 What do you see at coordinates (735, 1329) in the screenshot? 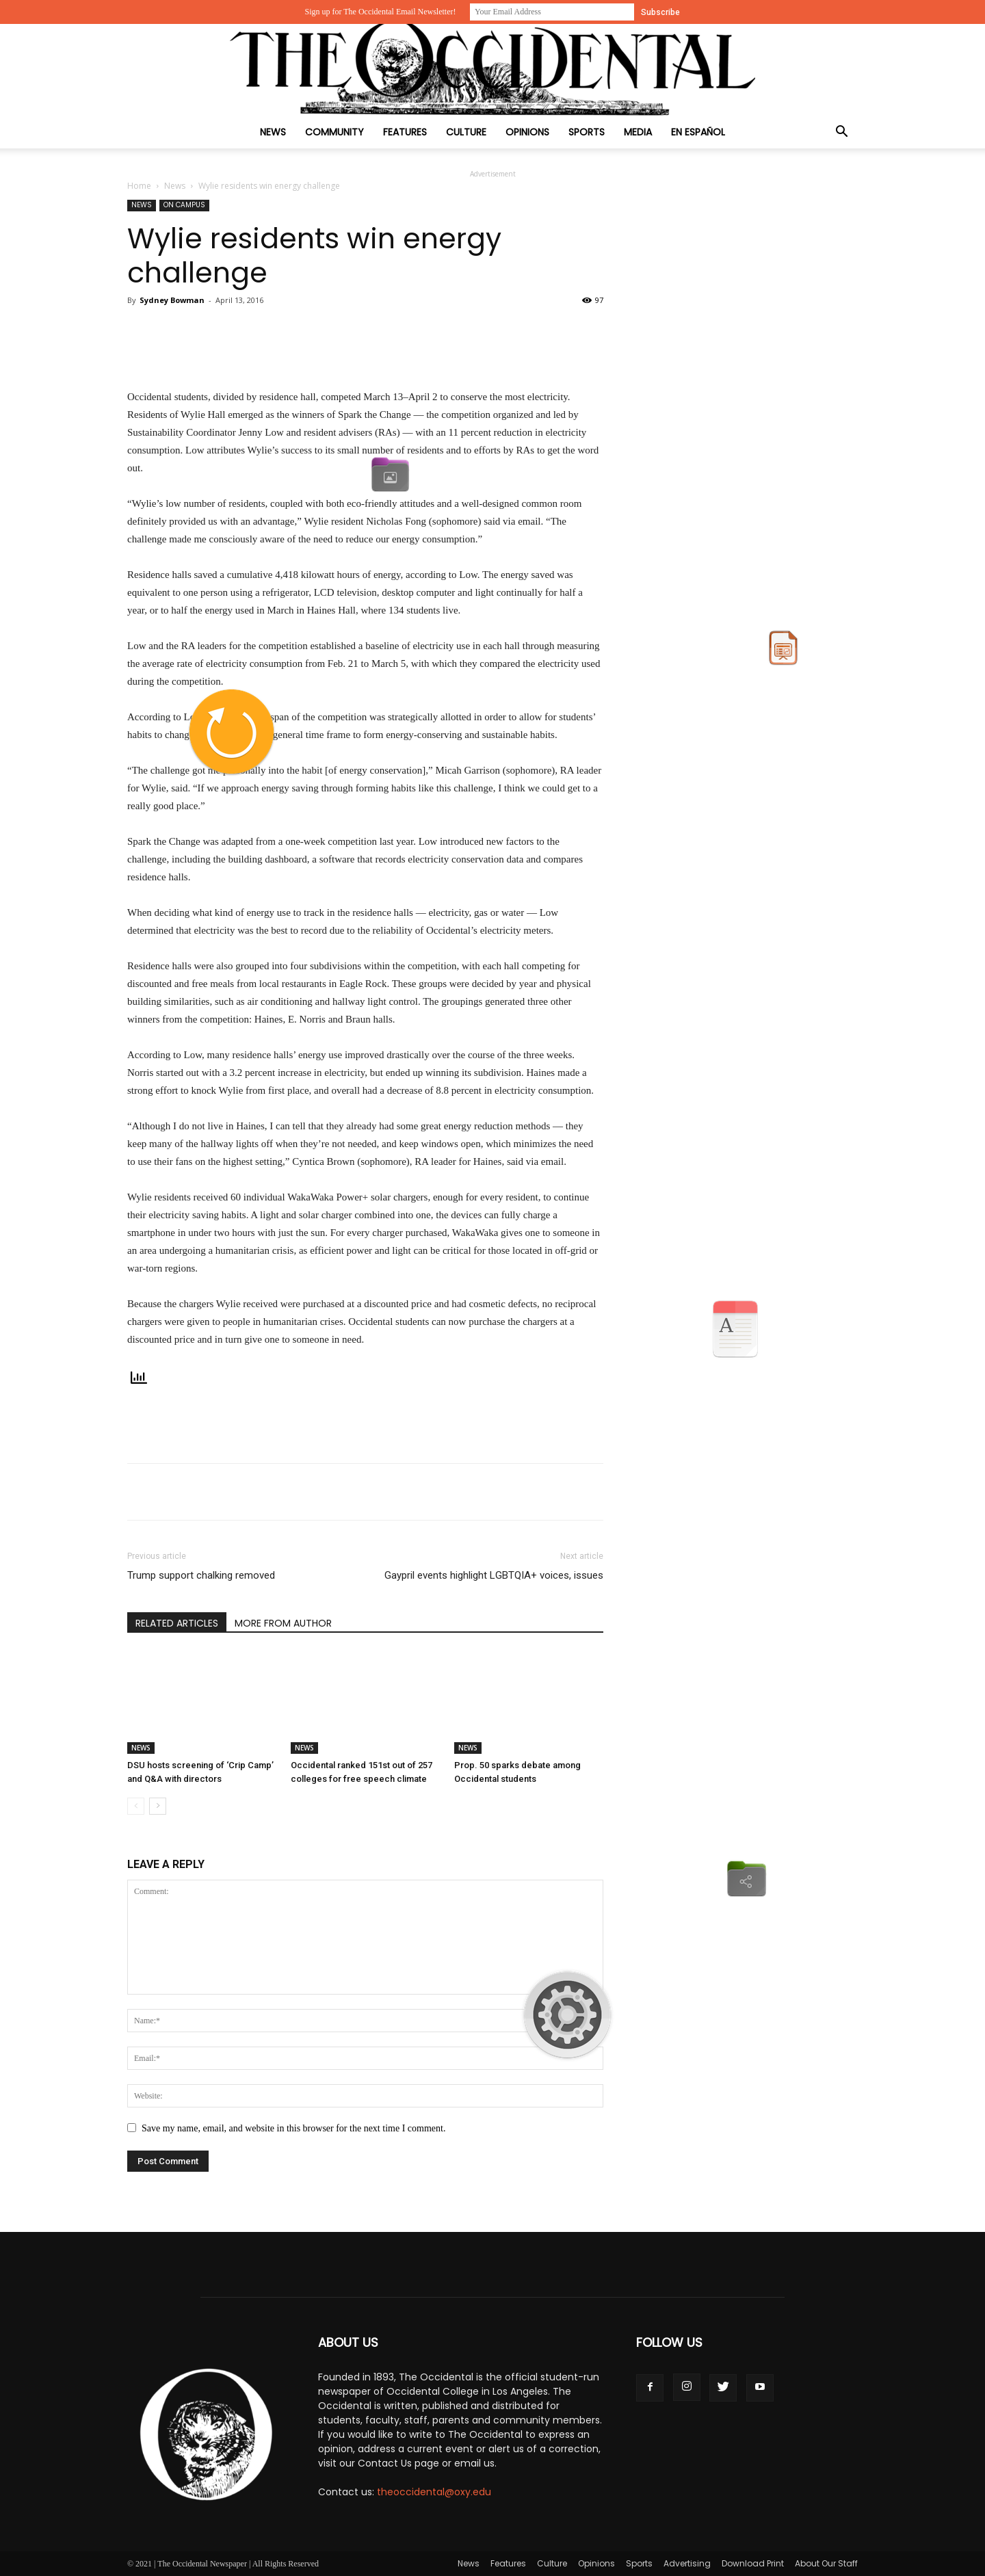
I see `open ebook reader application` at bounding box center [735, 1329].